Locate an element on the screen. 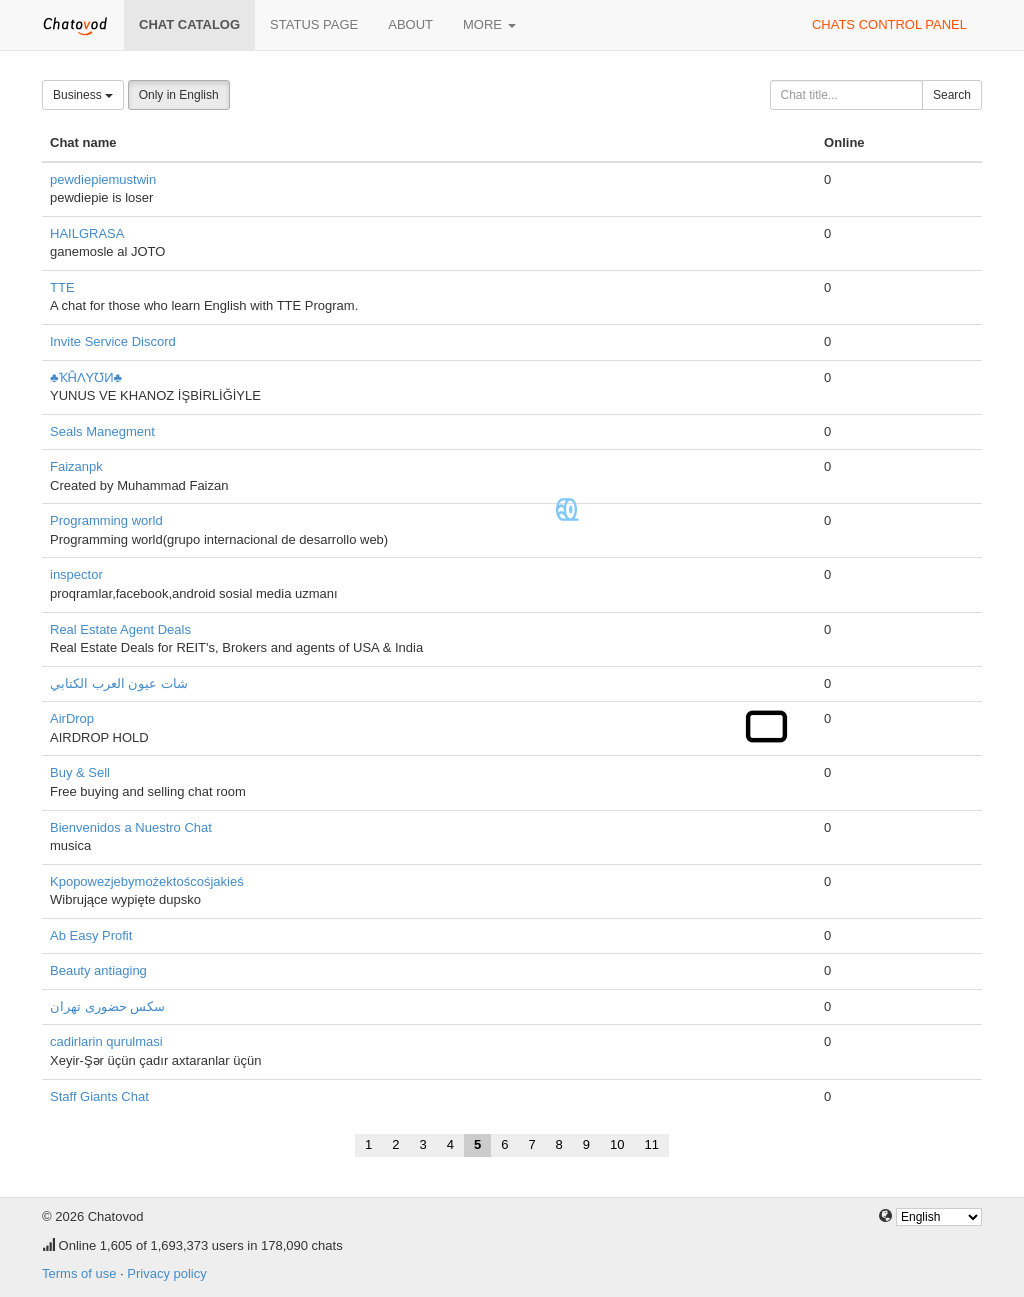 The height and width of the screenshot is (1297, 1024). switch to landscape orientation is located at coordinates (766, 726).